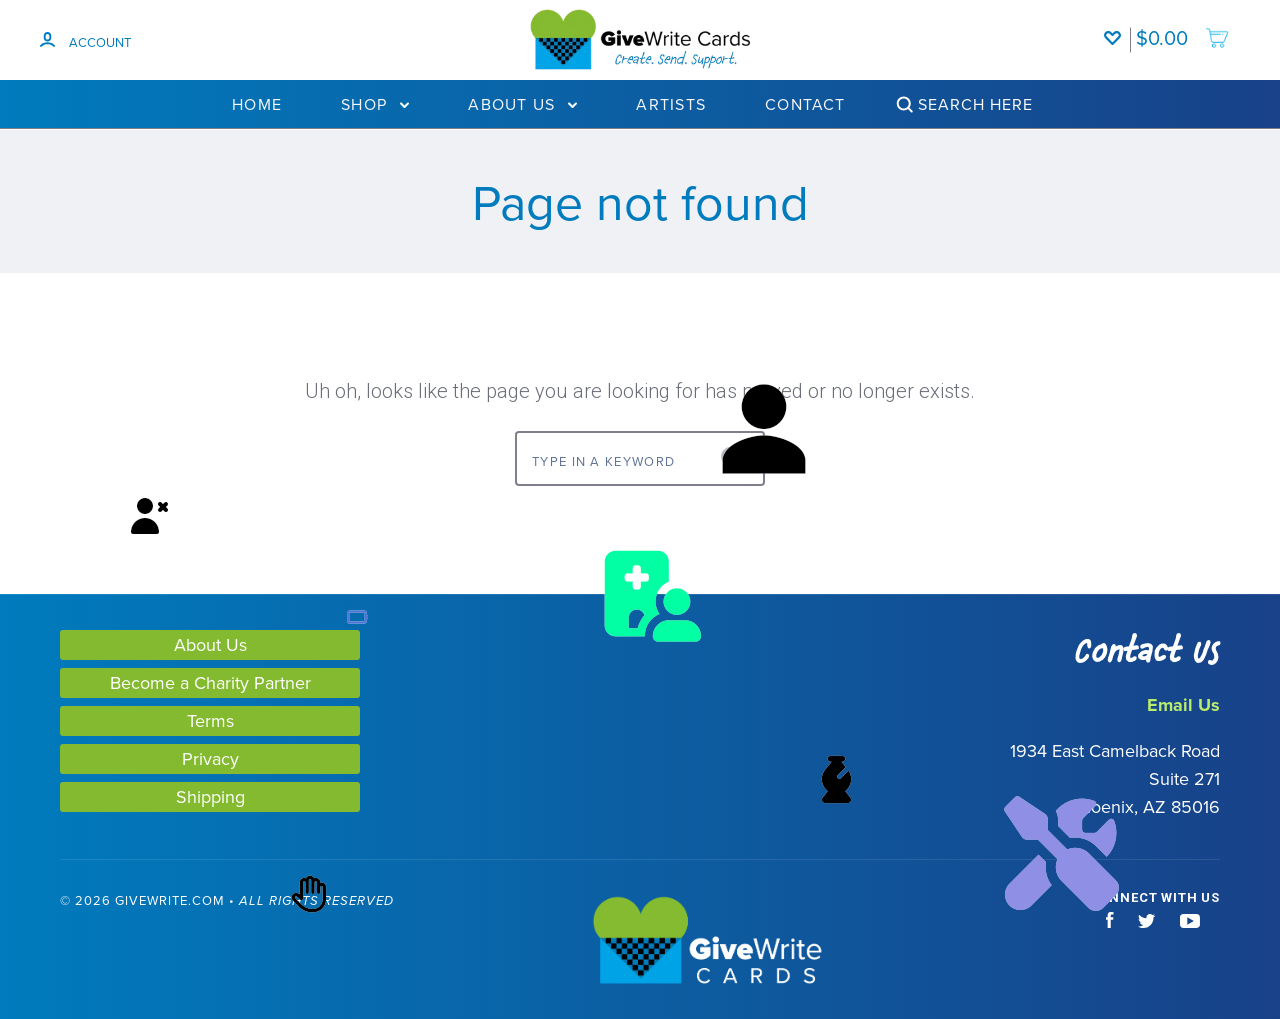  Describe the element at coordinates (310, 894) in the screenshot. I see `stop or pause an action` at that location.